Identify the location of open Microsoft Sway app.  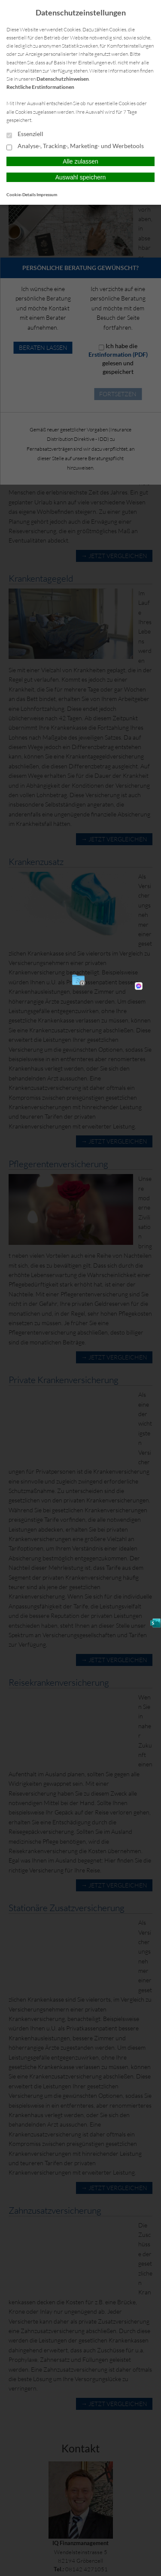
(155, 1623).